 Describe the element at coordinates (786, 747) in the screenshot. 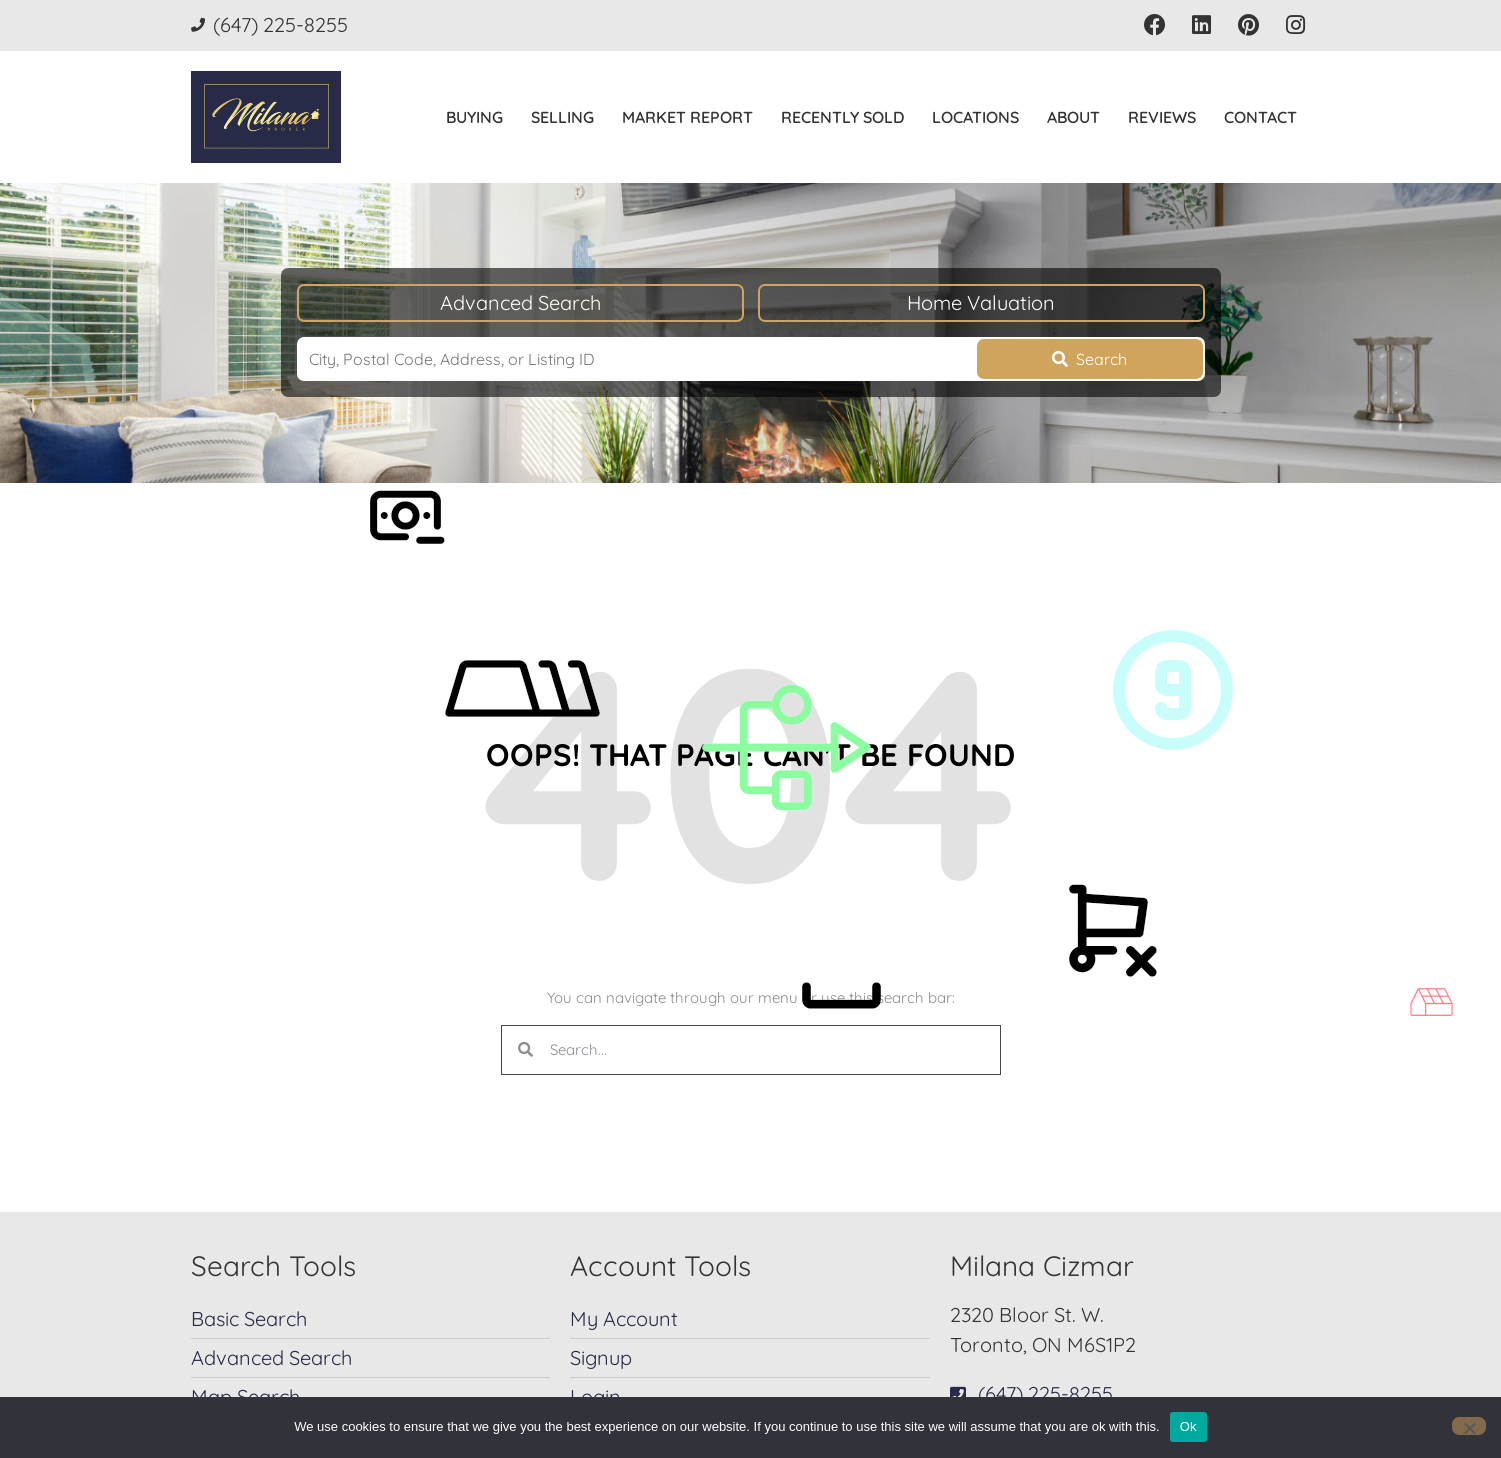

I see `connect a USB device` at that location.